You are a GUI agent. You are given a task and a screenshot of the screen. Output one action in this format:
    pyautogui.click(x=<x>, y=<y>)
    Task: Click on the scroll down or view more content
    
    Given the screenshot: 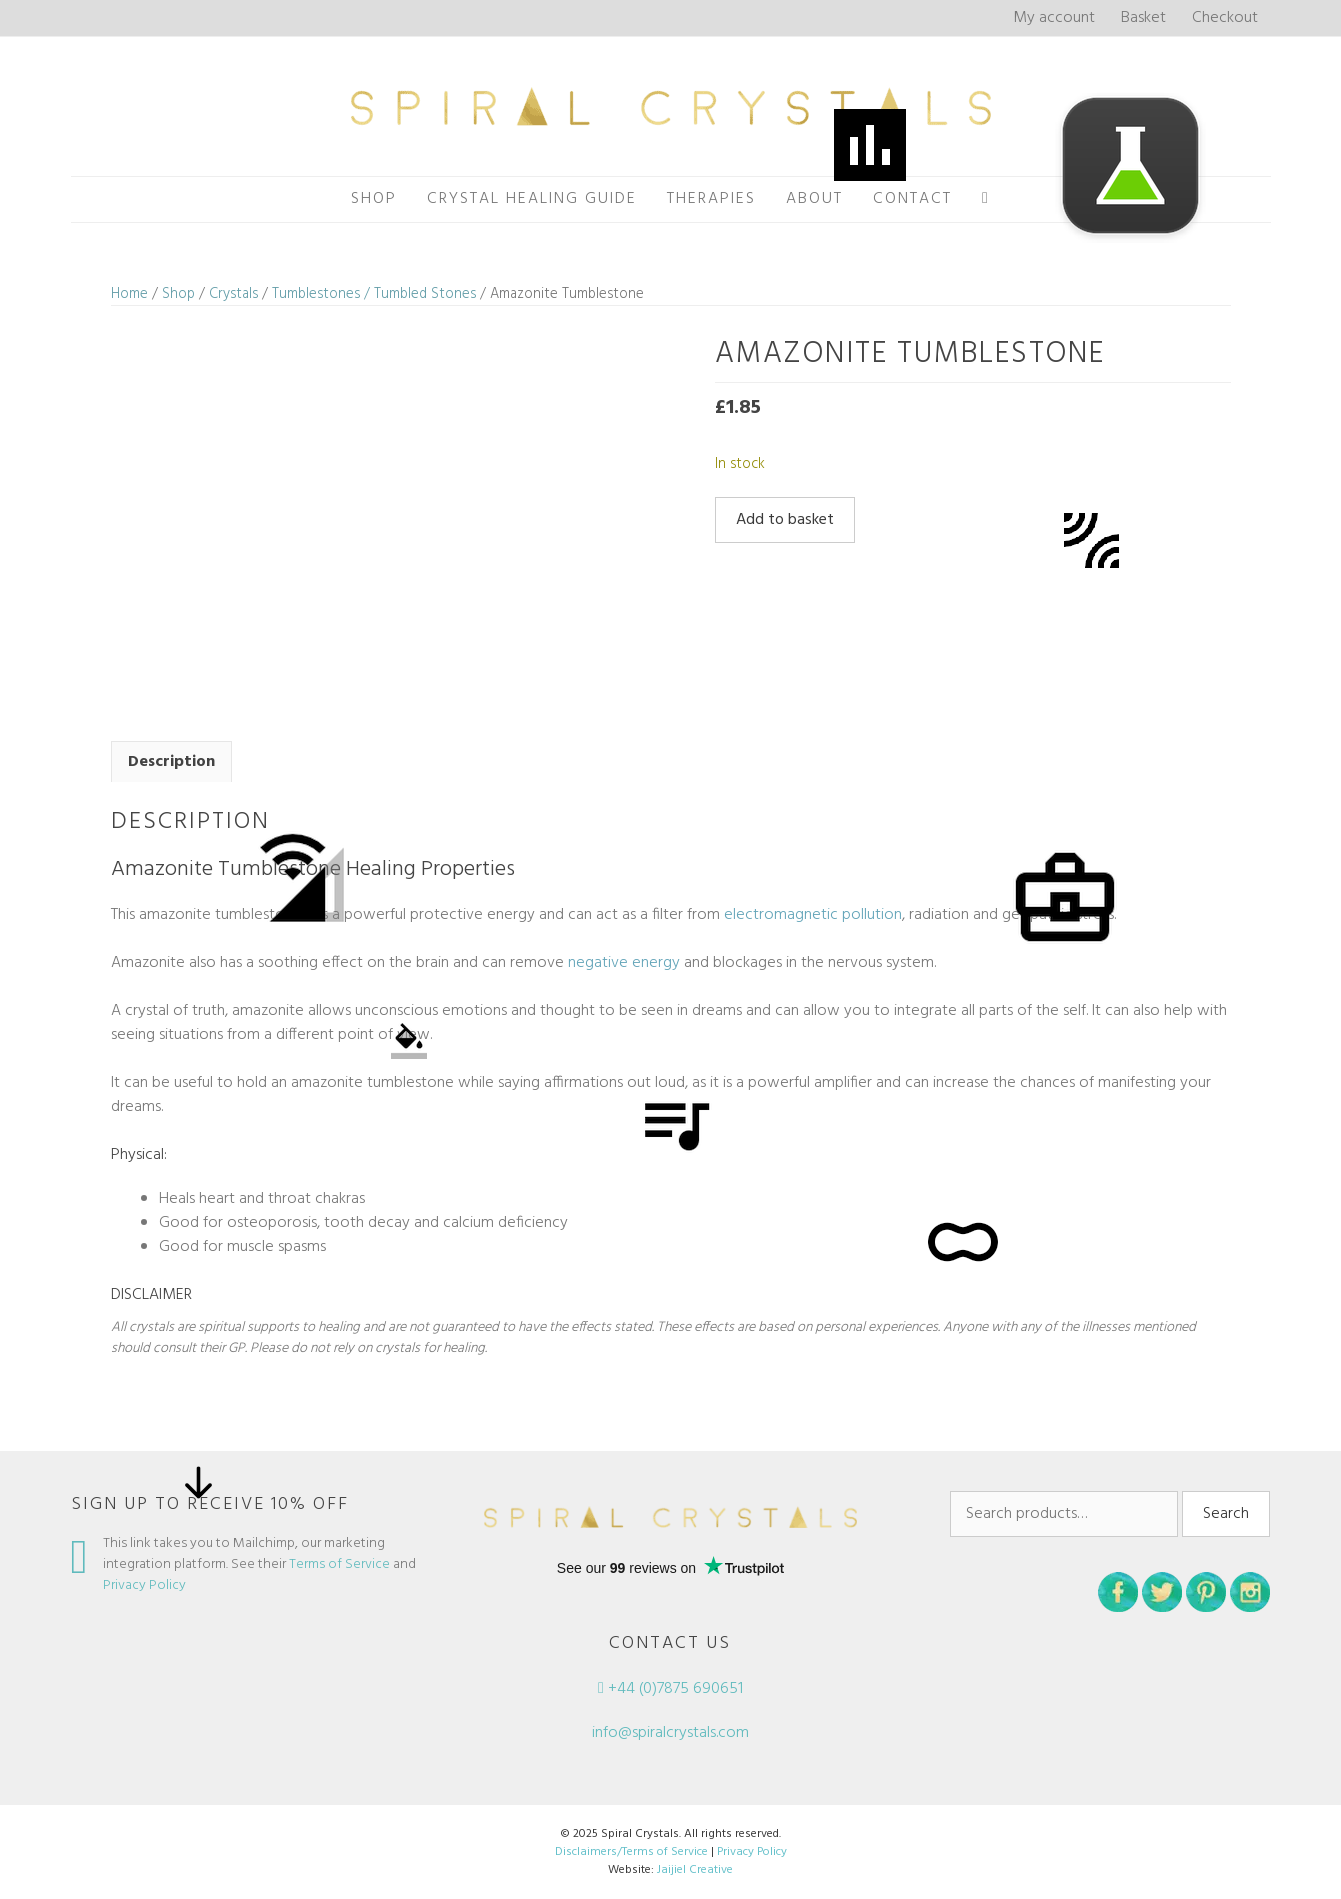 What is the action you would take?
    pyautogui.click(x=198, y=1482)
    